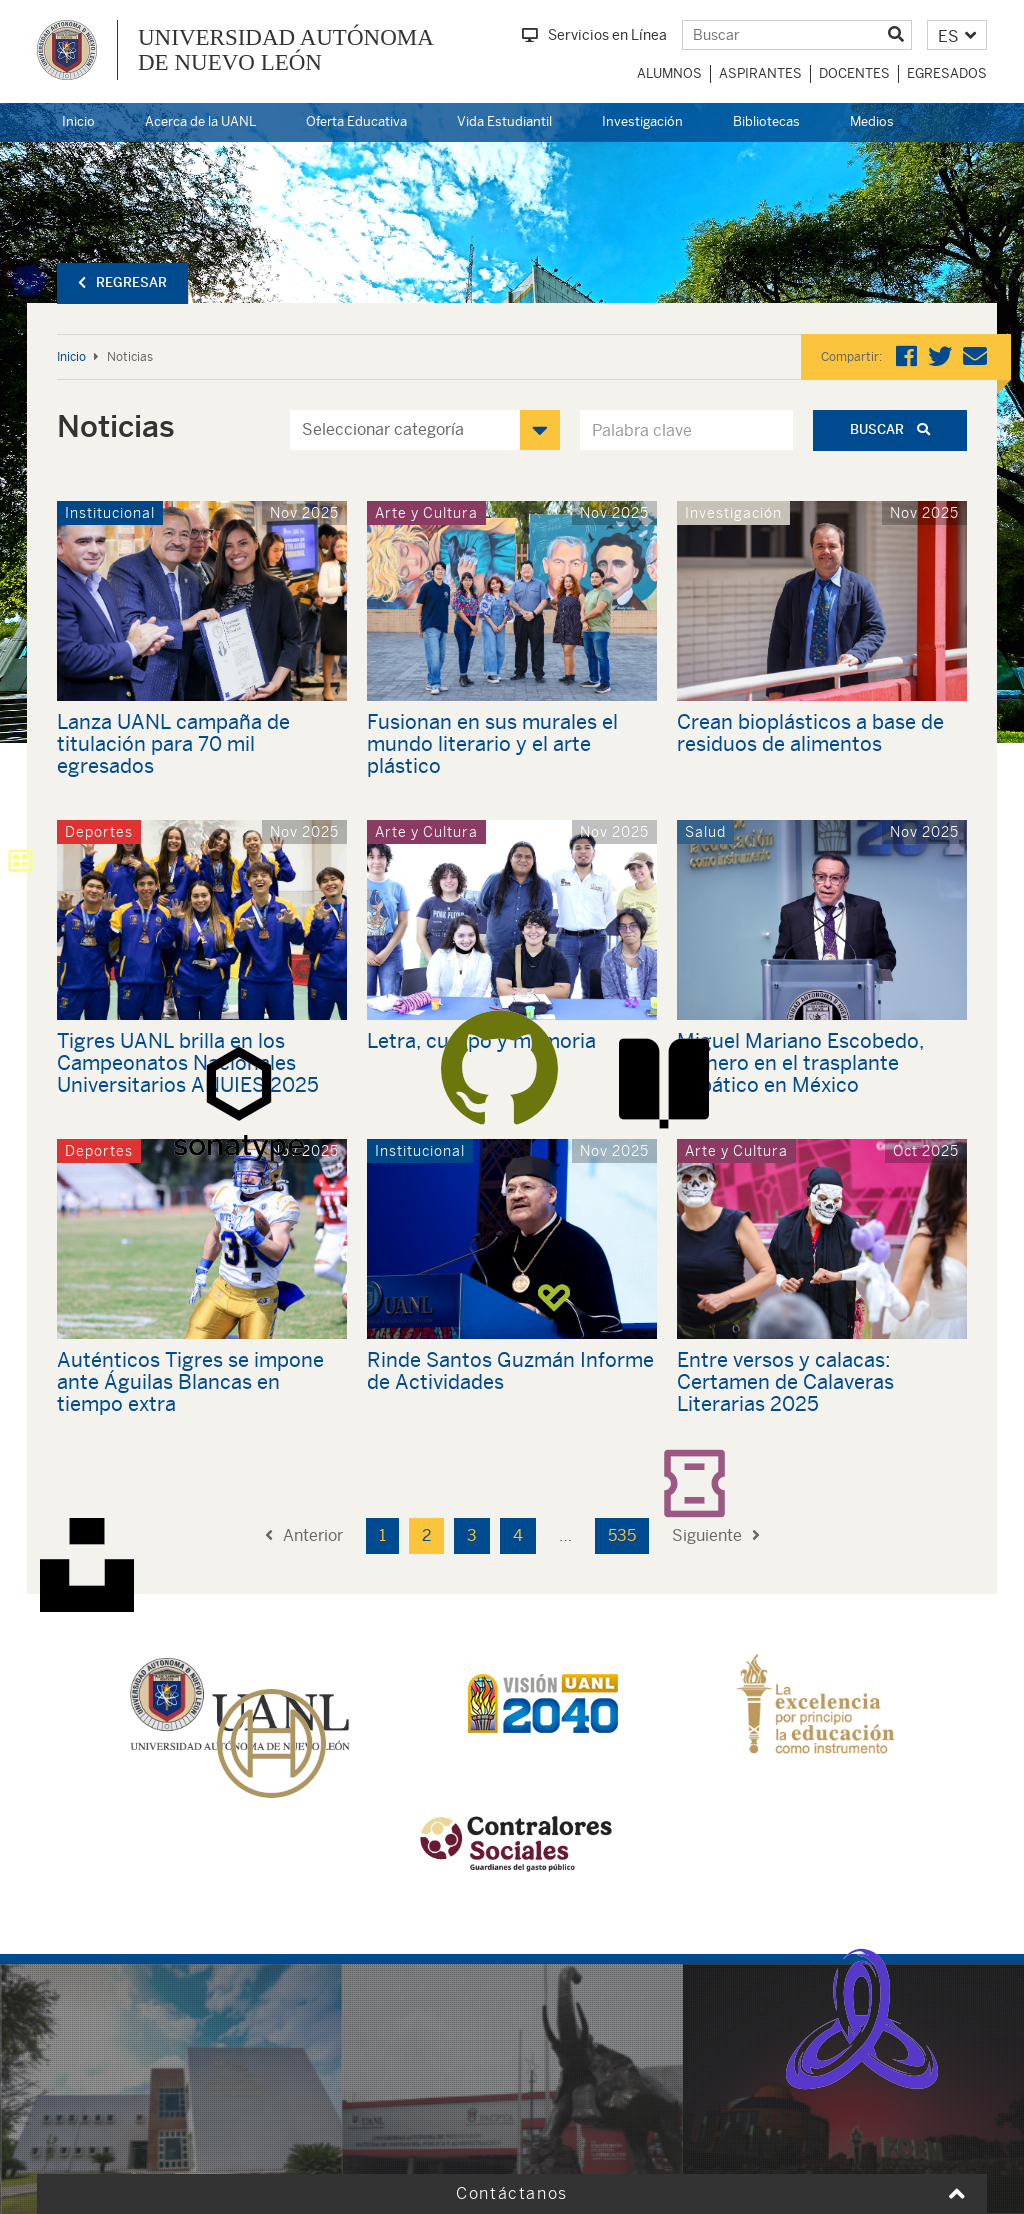 This screenshot has height=2214, width=1024. I want to click on visit github profile or repository, so click(499, 1067).